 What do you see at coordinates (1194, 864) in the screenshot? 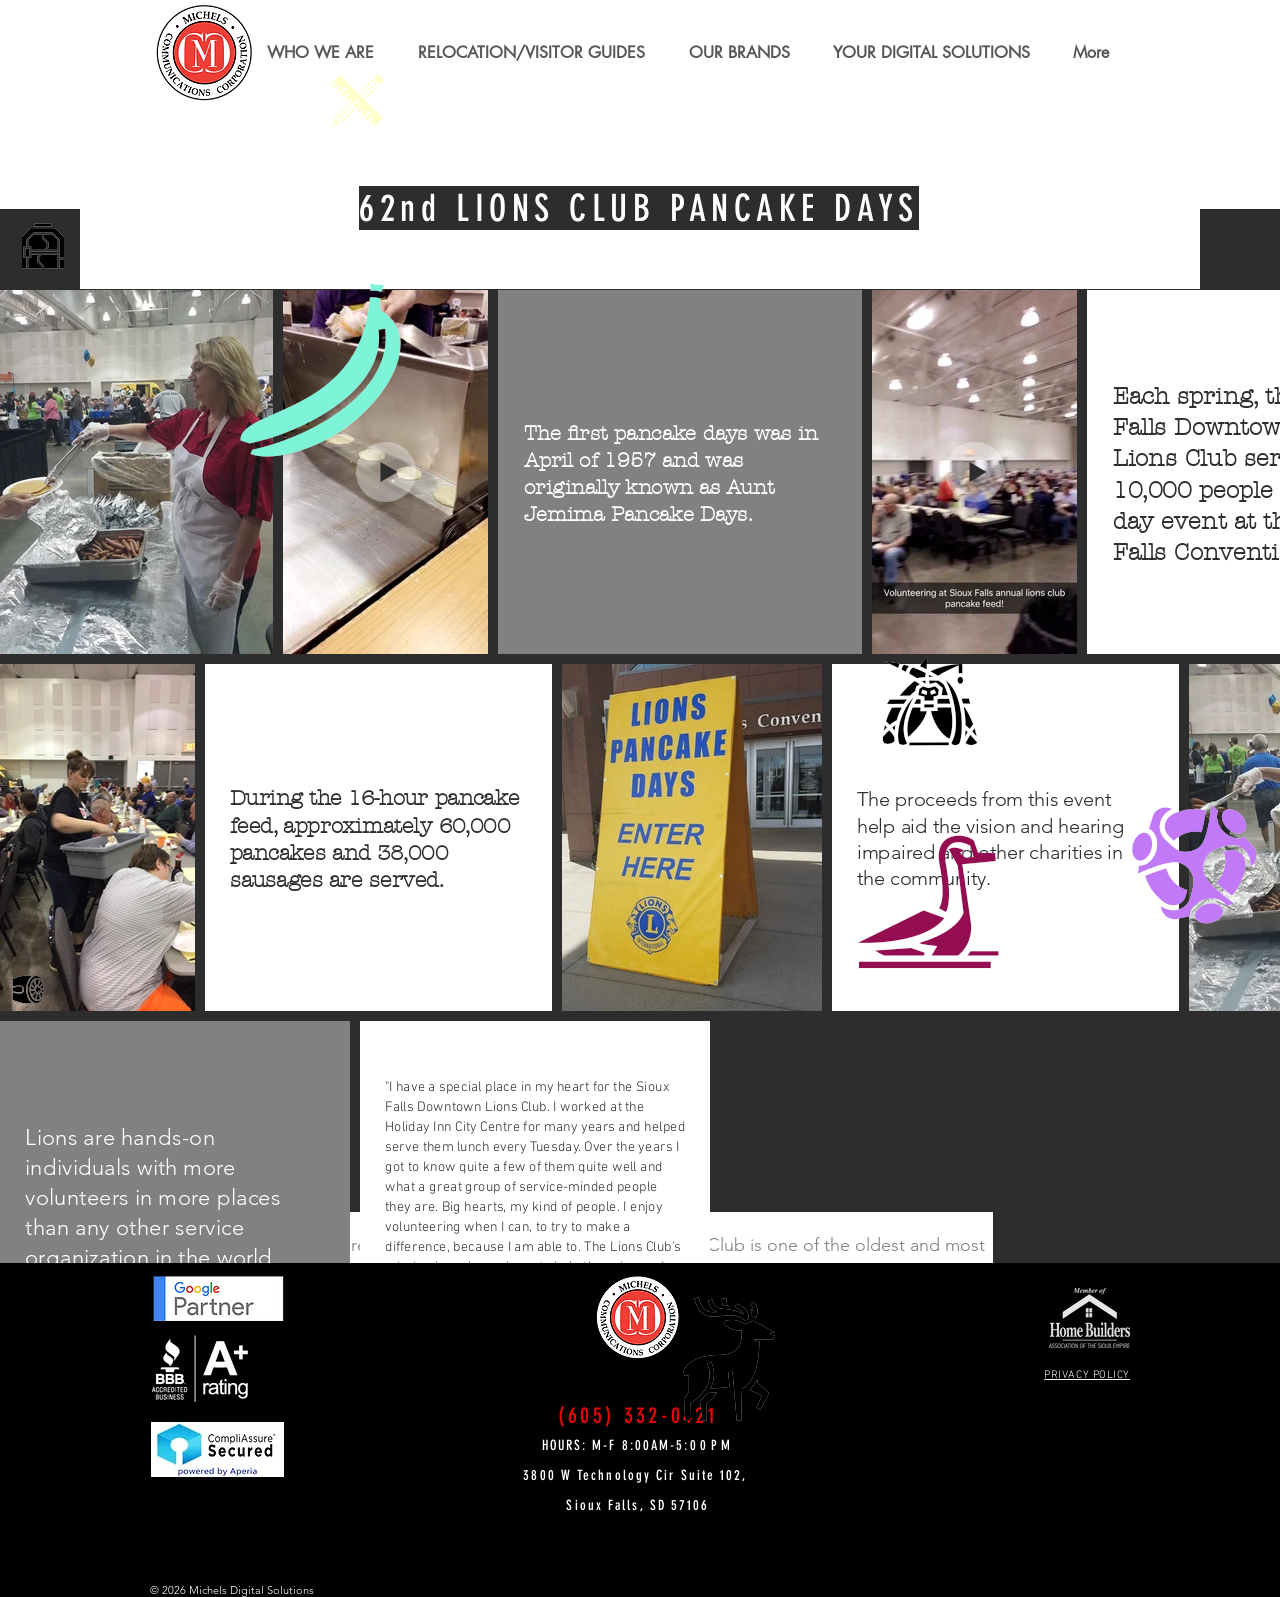
I see `indicates a multi-attack or combo ability in a game` at bounding box center [1194, 864].